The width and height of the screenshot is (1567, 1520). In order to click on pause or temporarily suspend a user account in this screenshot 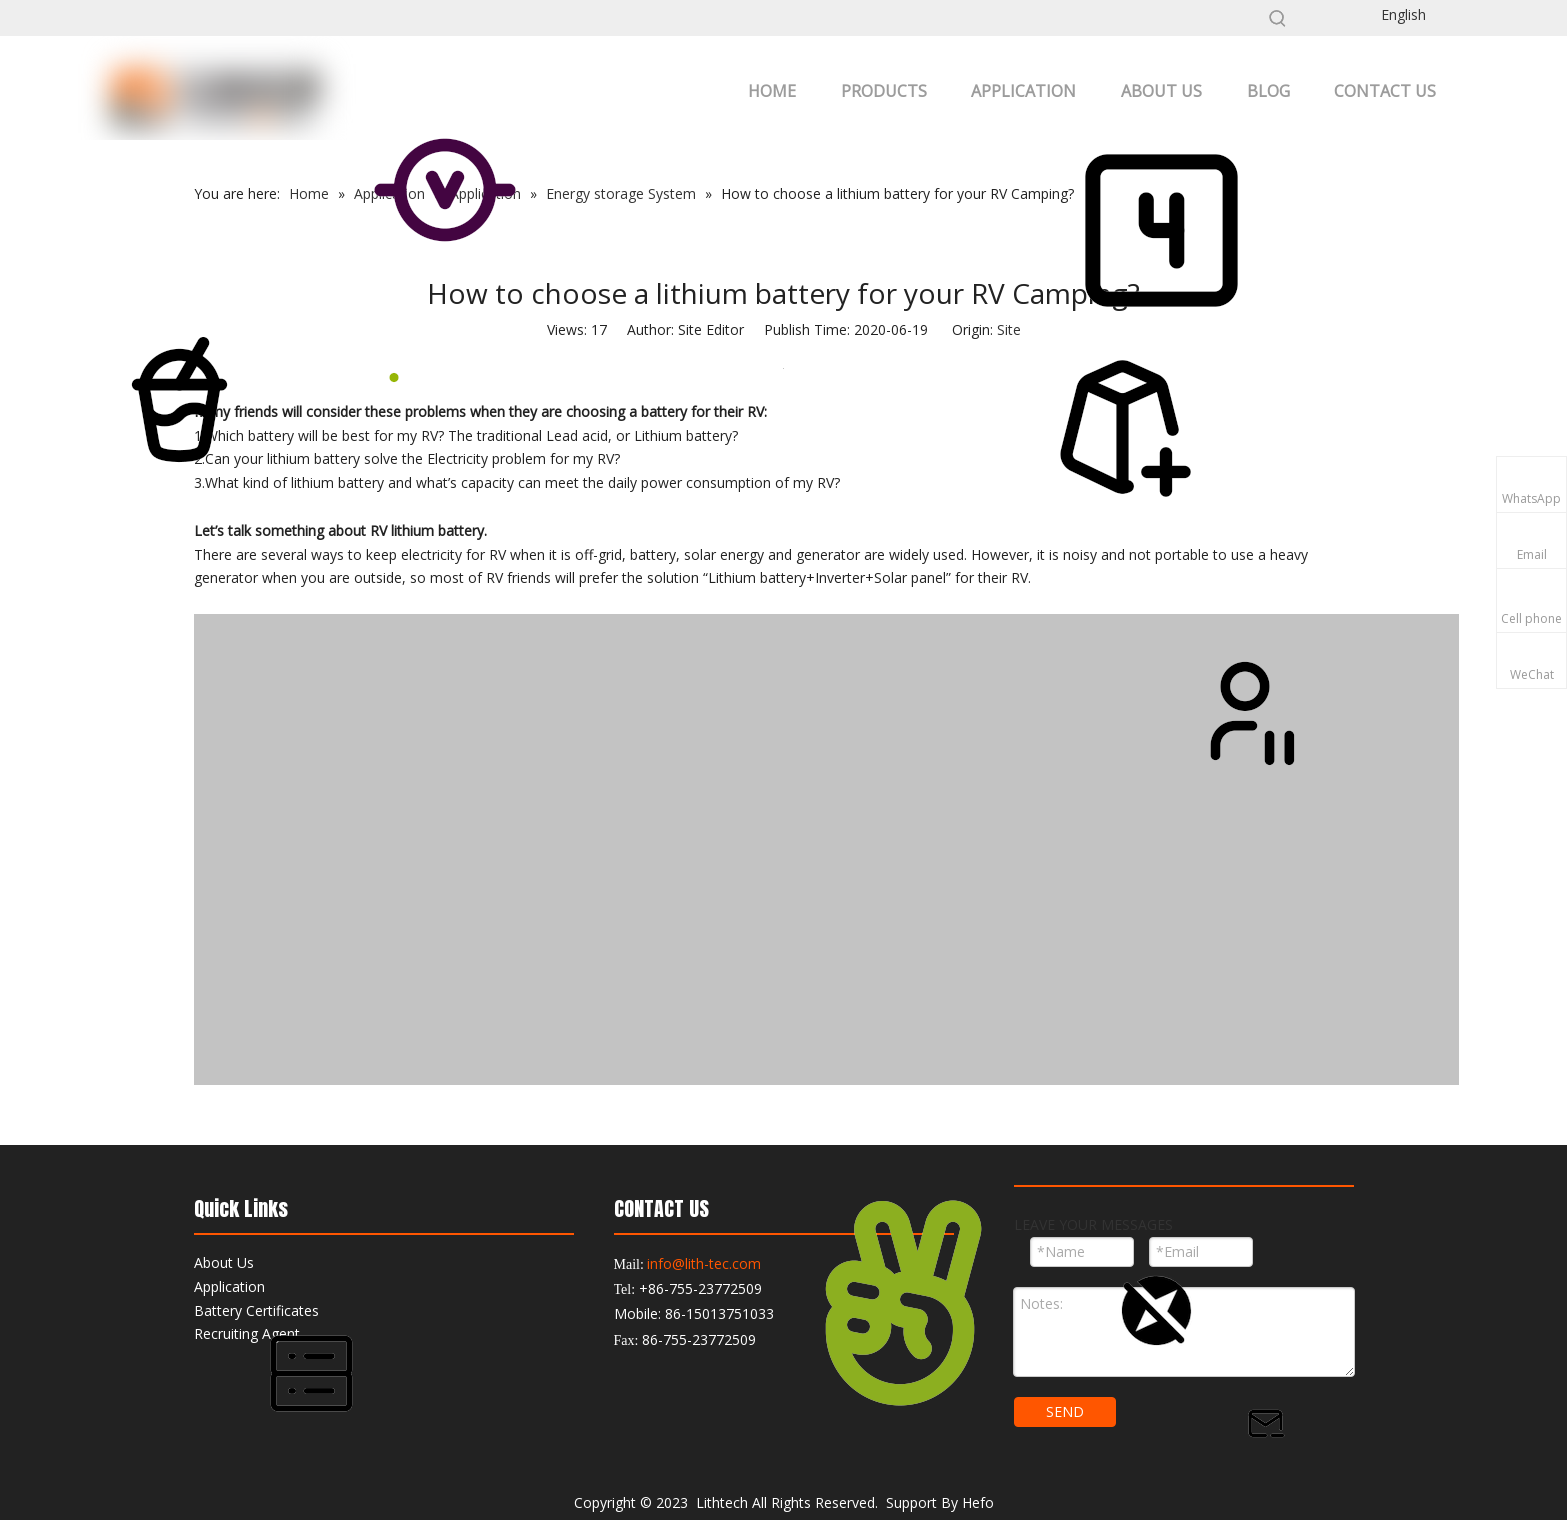, I will do `click(1245, 711)`.